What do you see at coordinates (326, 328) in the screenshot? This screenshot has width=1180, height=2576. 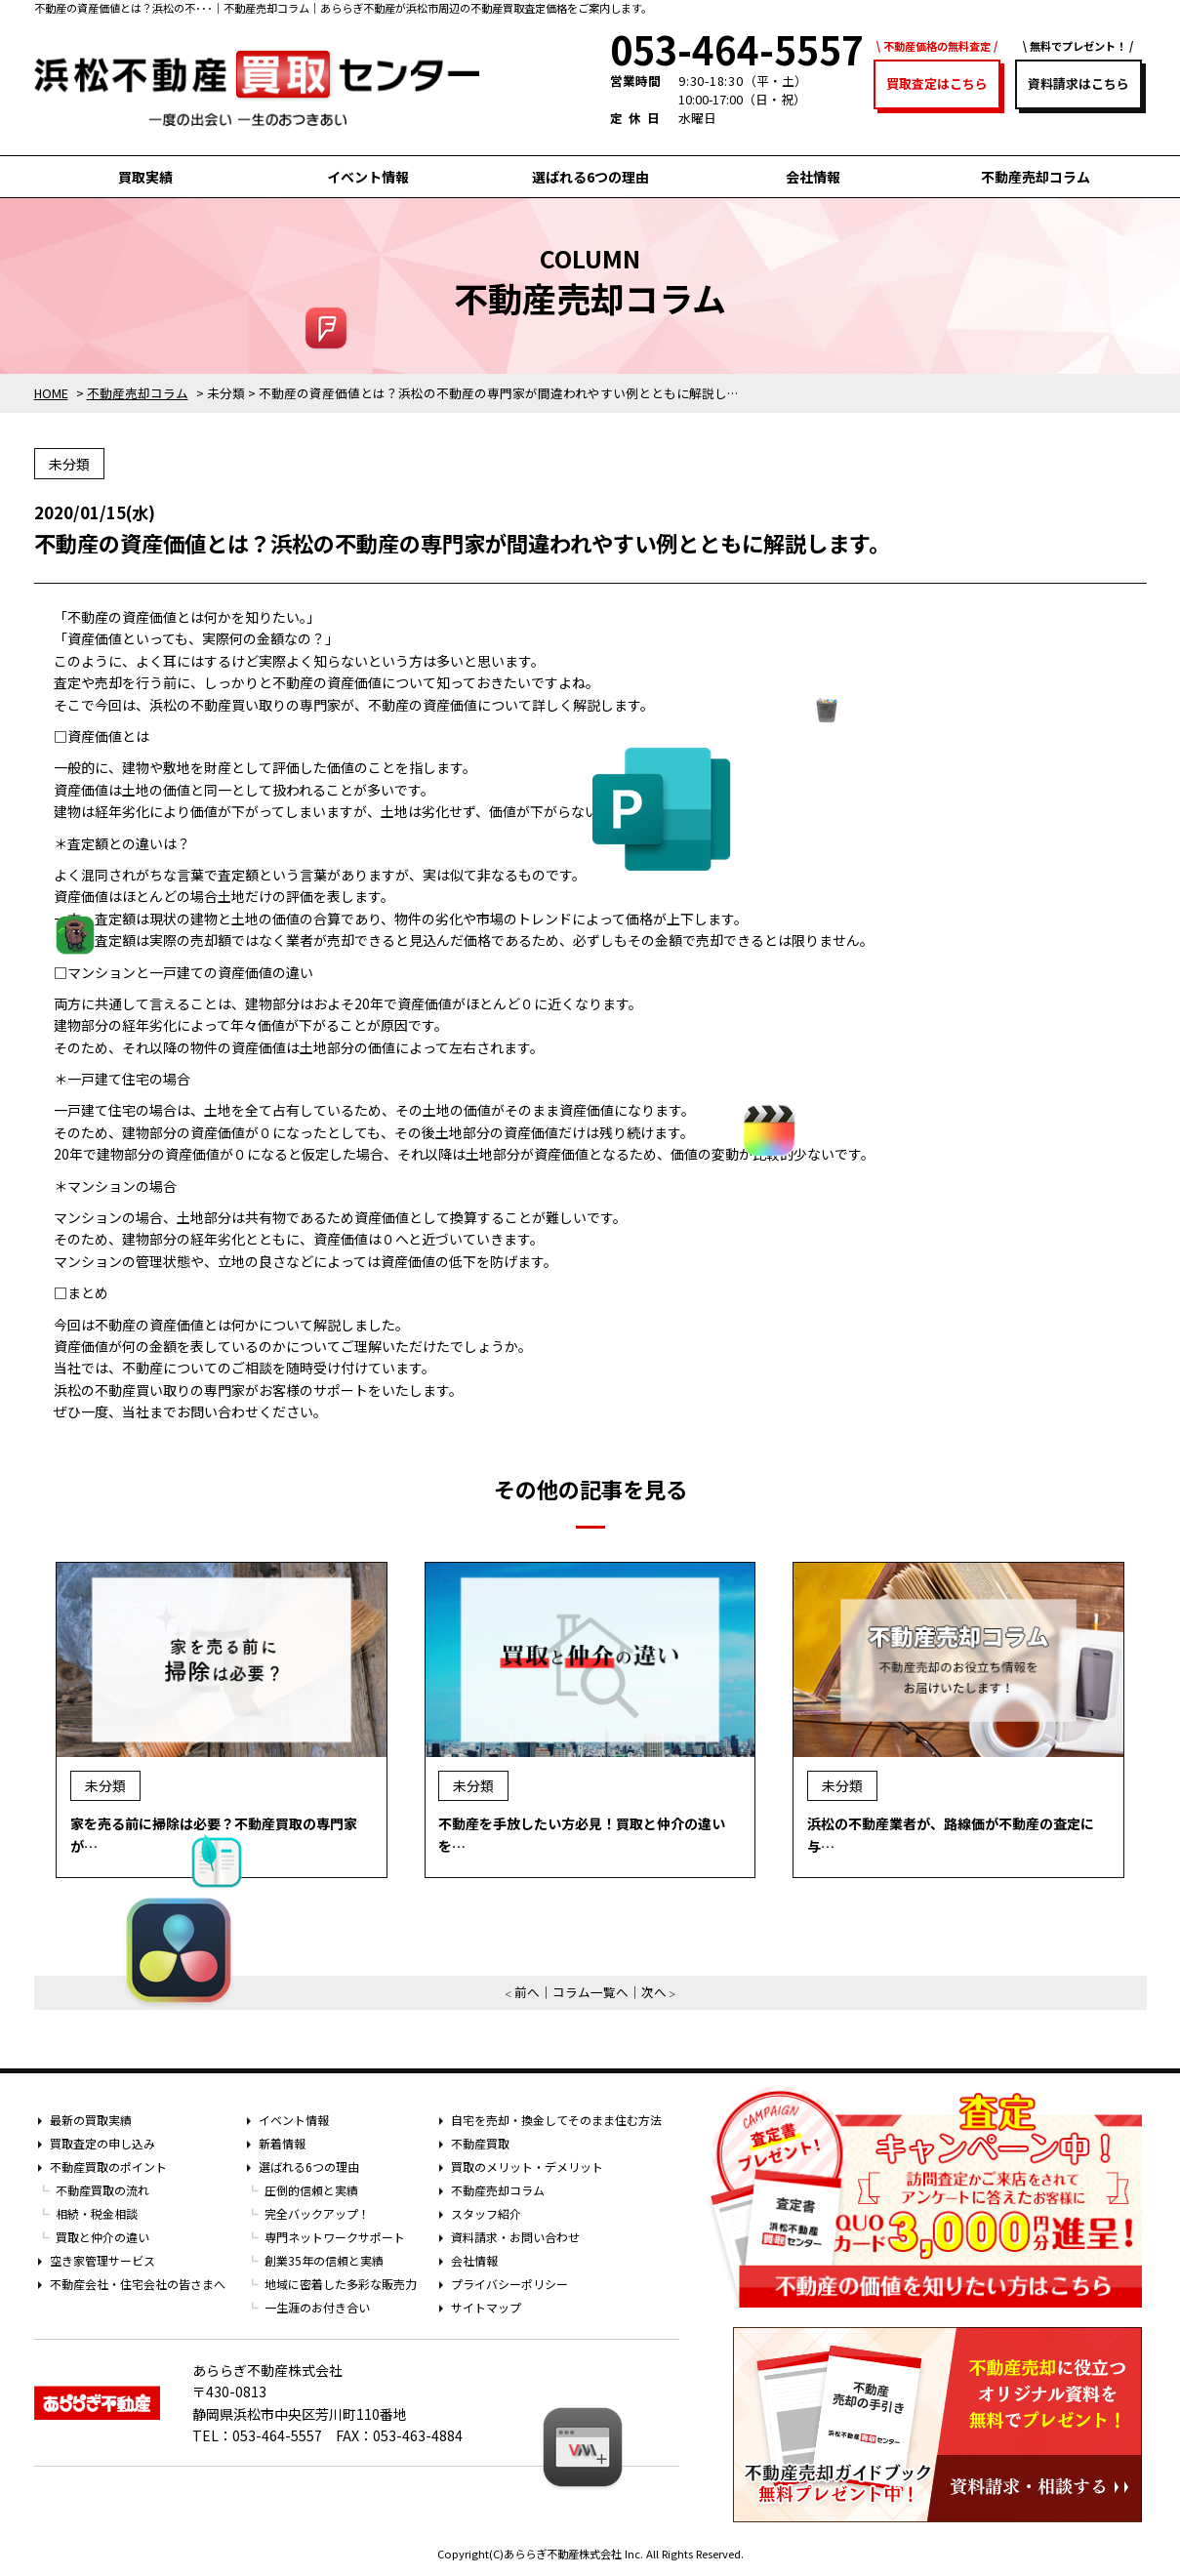 I see `open the Foursquare app` at bounding box center [326, 328].